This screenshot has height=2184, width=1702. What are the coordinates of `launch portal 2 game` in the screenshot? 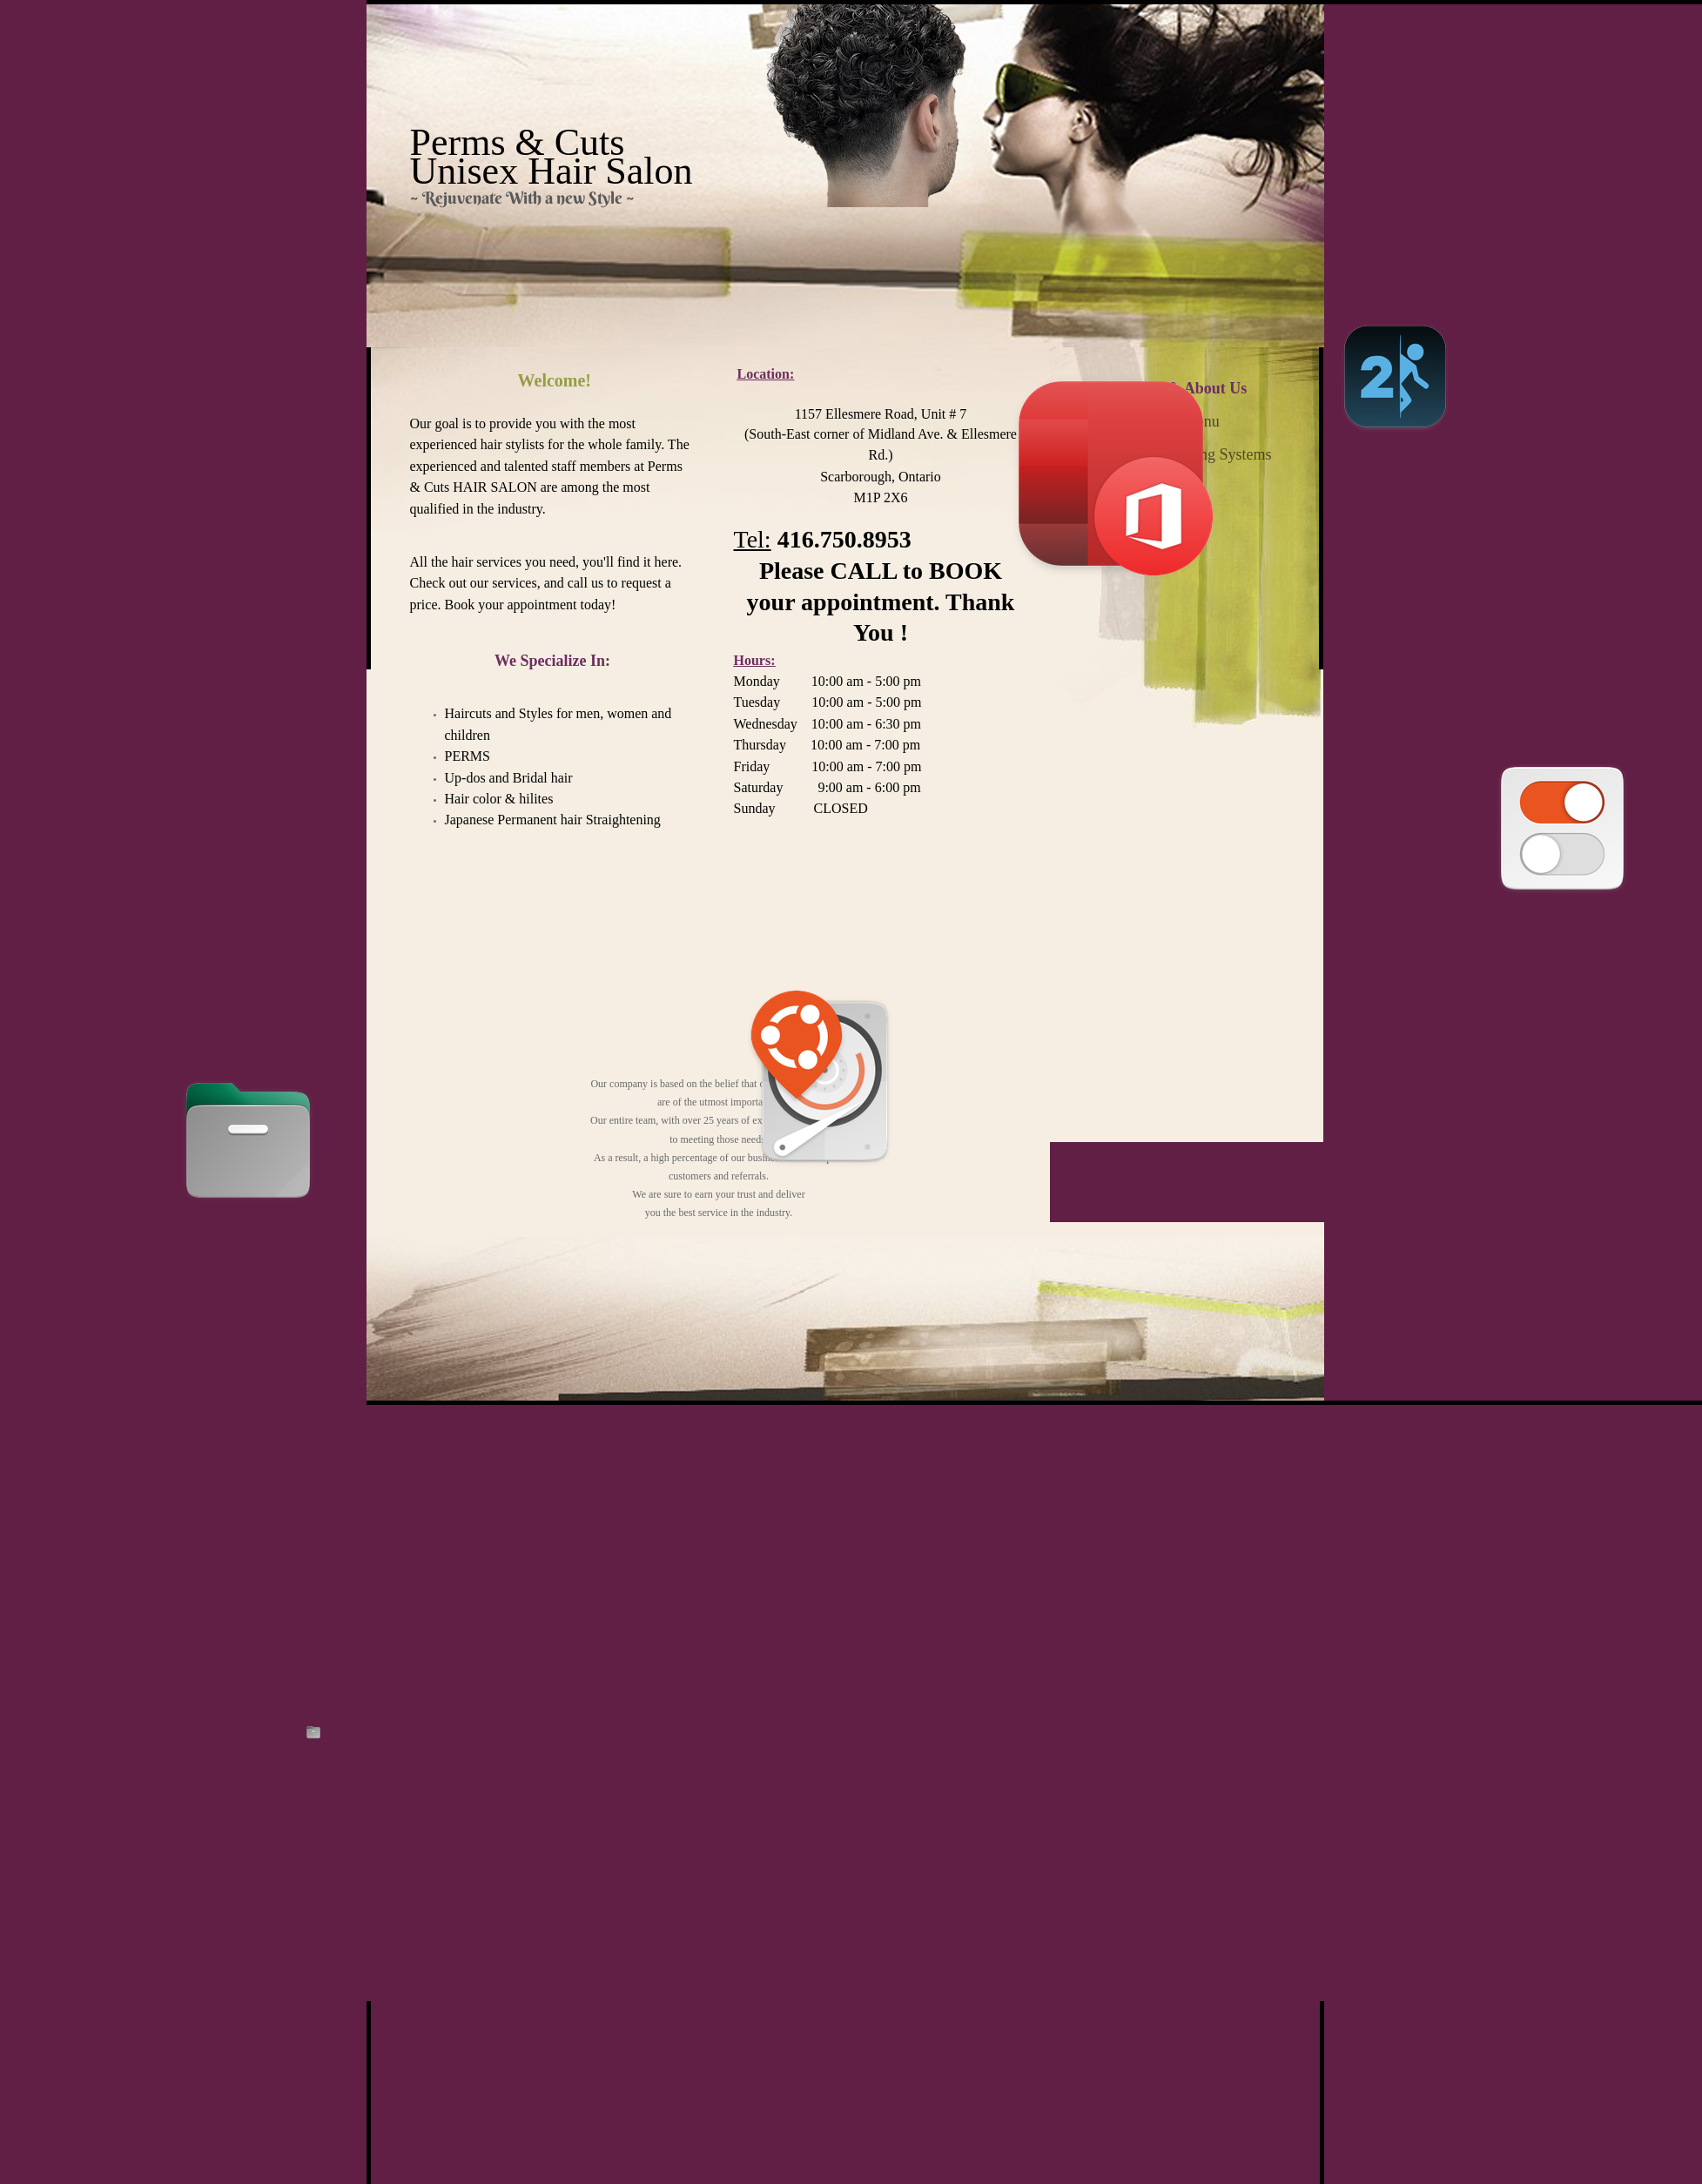 It's located at (1395, 376).